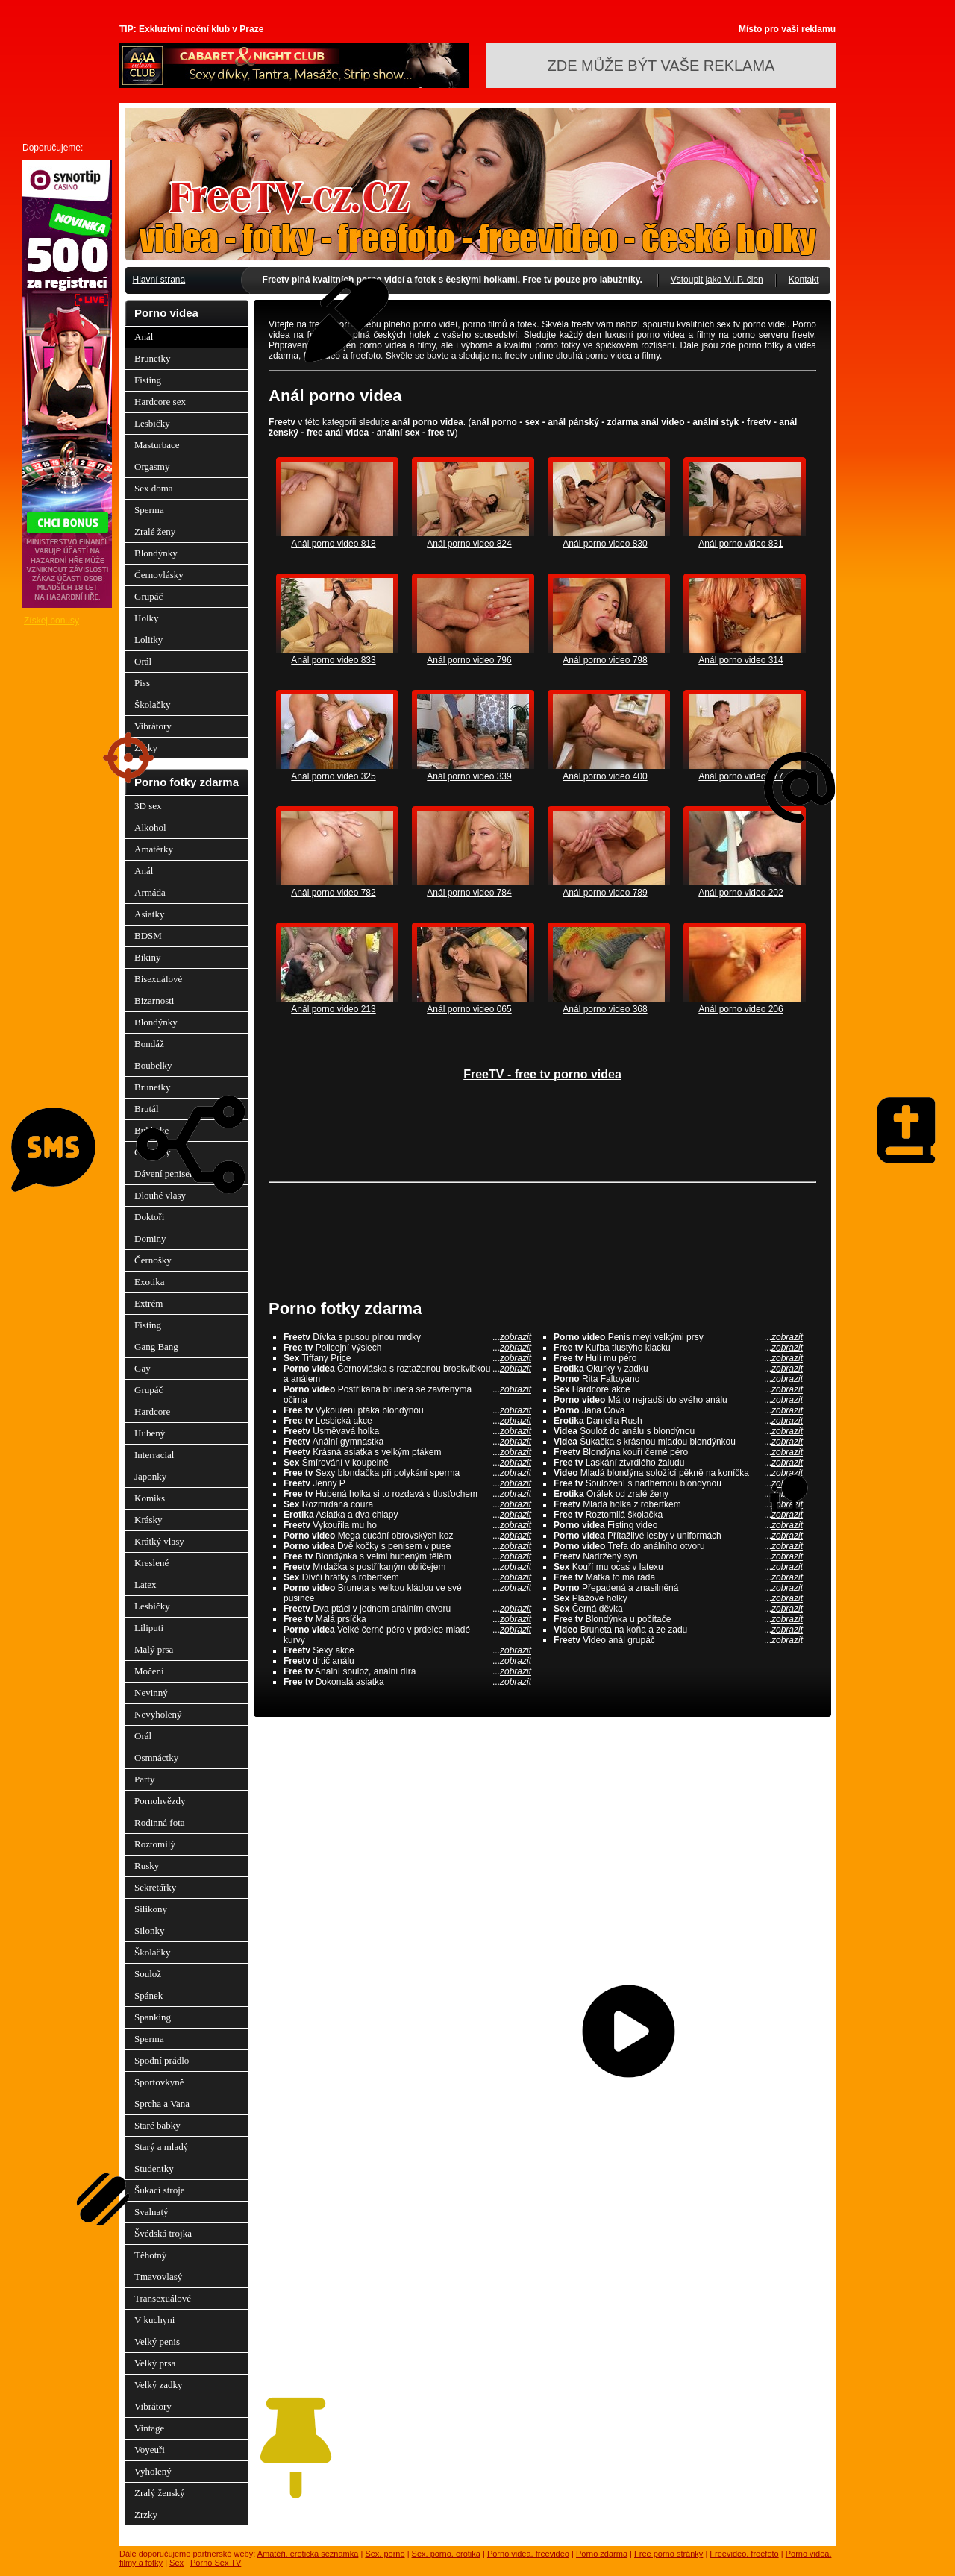  I want to click on pin an item to keep it visible, so click(295, 2445).